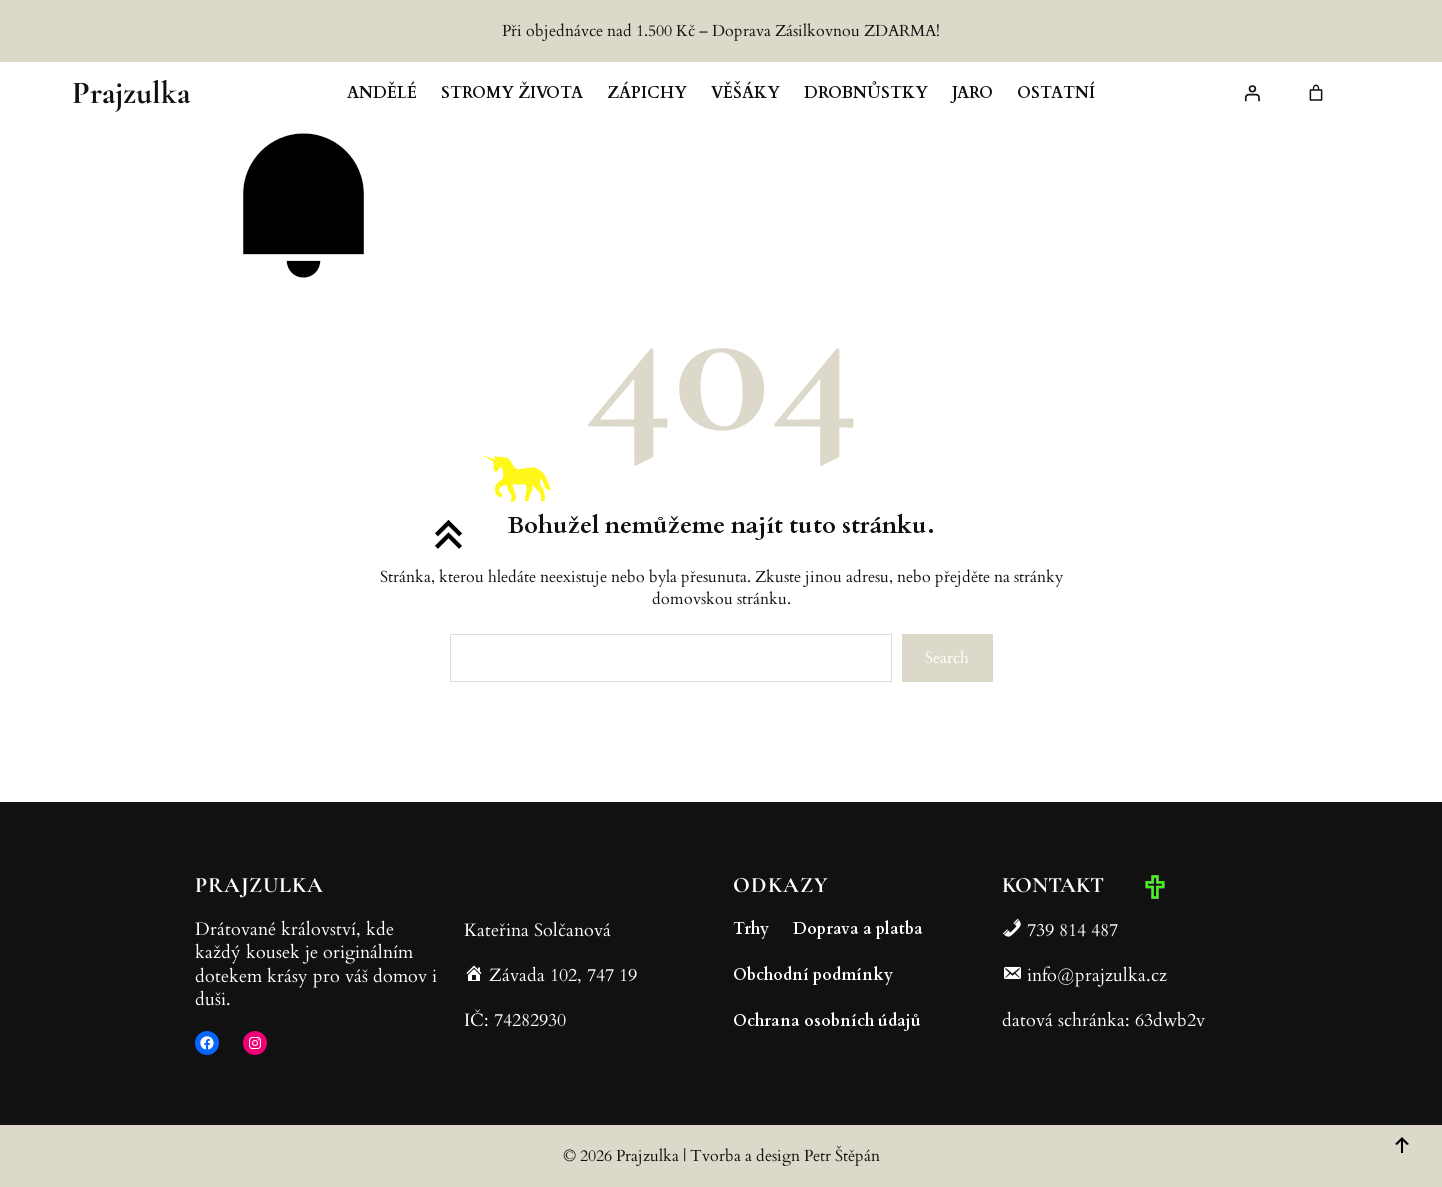 The height and width of the screenshot is (1187, 1442). I want to click on gunicorn python WSGI server branding, so click(516, 478).